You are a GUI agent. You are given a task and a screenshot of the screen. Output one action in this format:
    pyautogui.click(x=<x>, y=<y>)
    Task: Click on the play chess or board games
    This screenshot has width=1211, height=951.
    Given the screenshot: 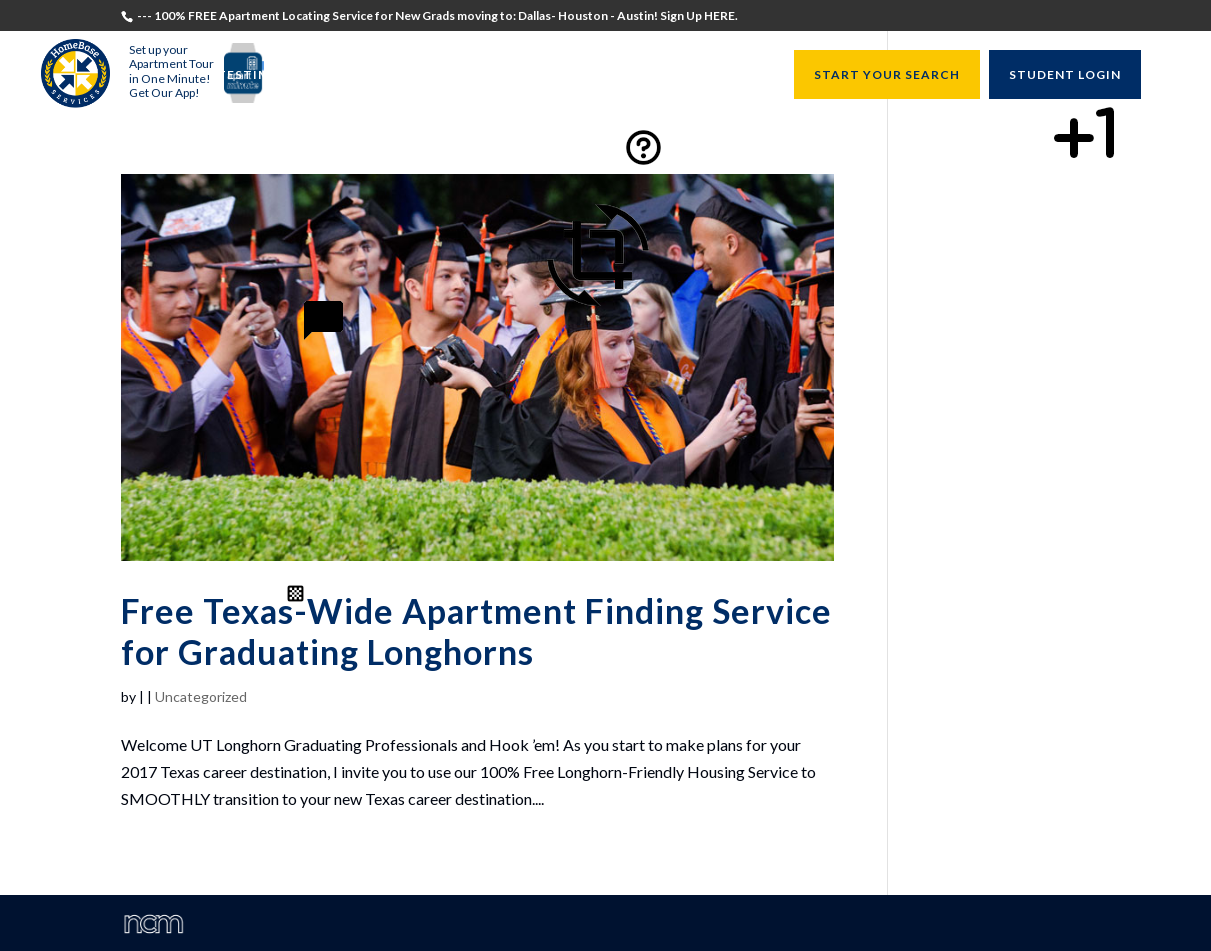 What is the action you would take?
    pyautogui.click(x=295, y=593)
    